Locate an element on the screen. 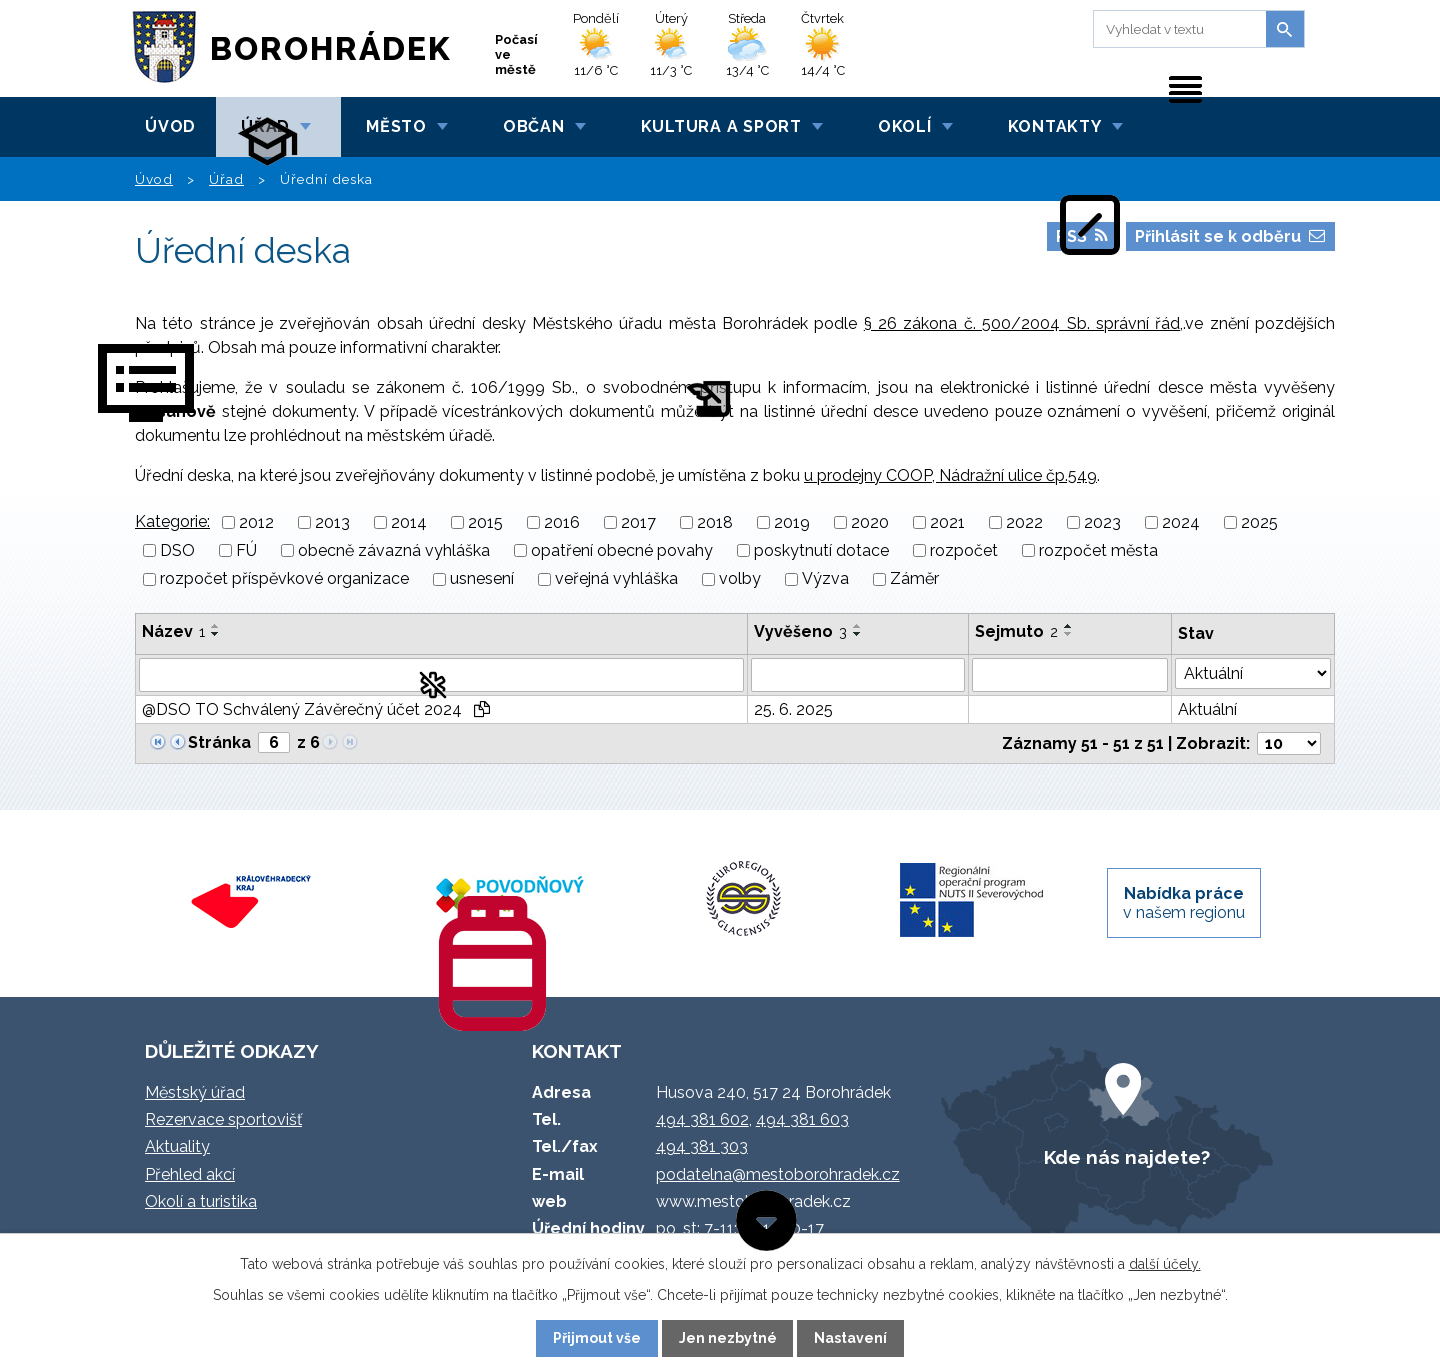  view document history or revisions is located at coordinates (710, 399).